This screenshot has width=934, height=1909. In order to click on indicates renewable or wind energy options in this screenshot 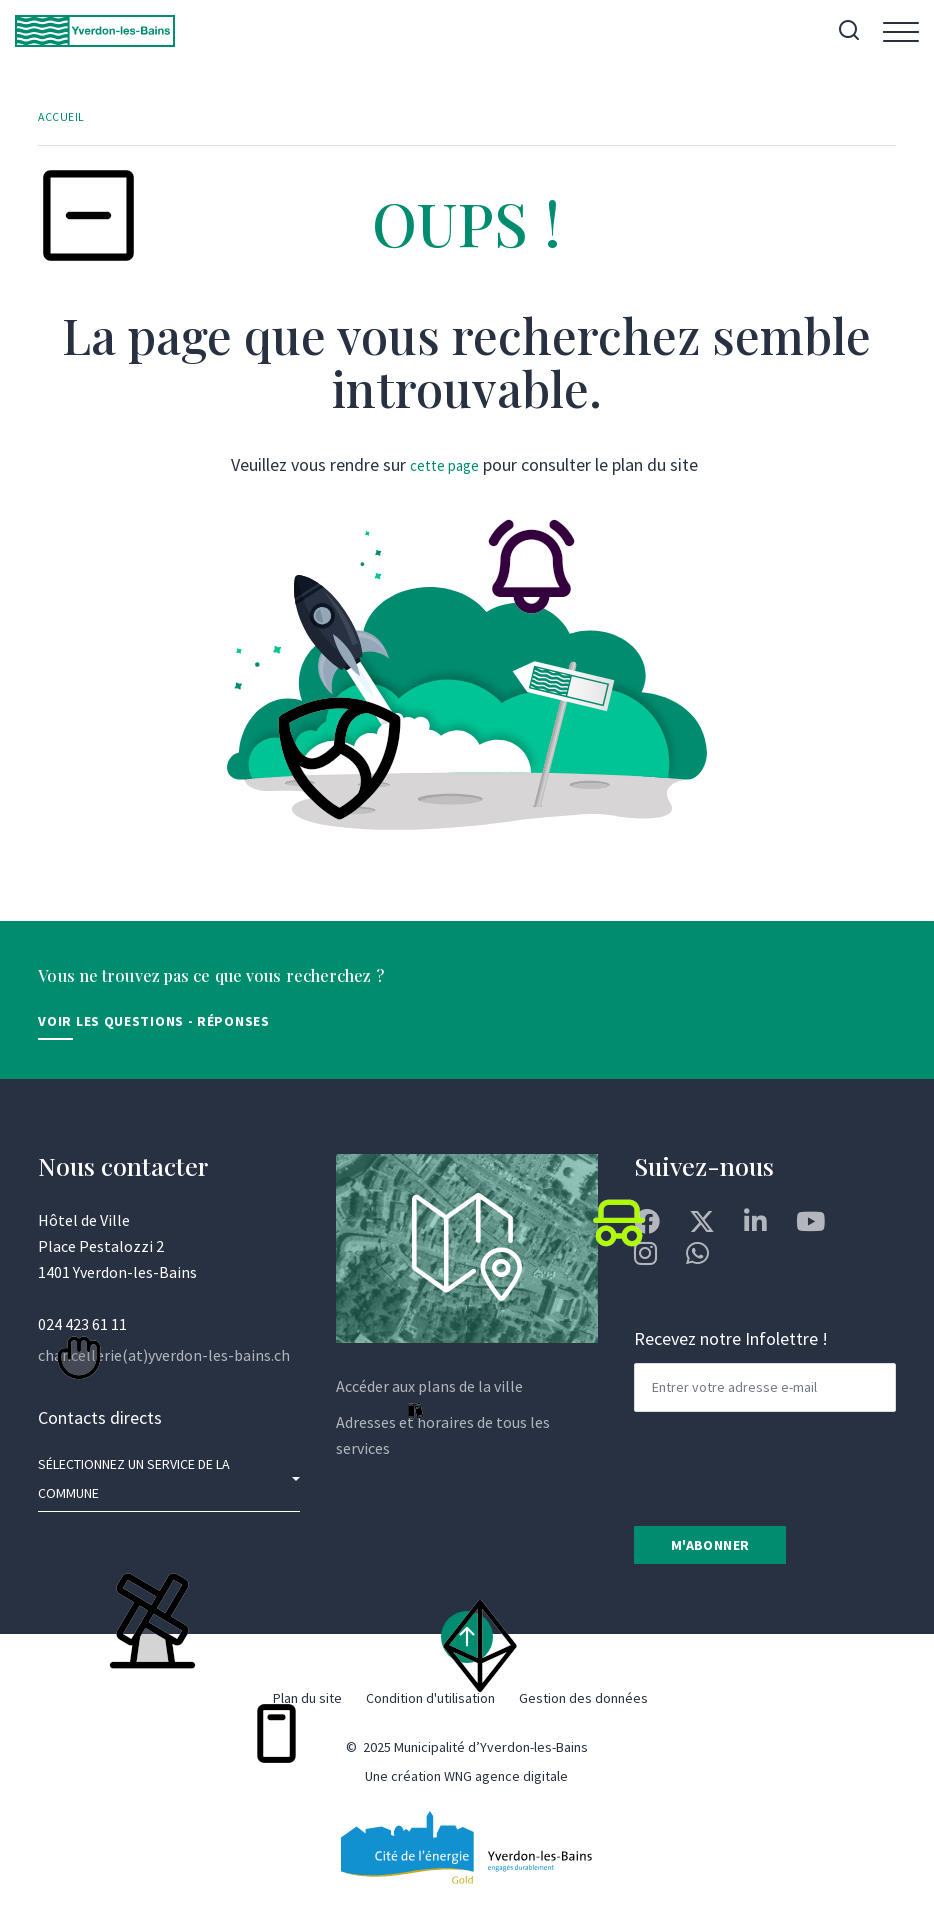, I will do `click(152, 1622)`.